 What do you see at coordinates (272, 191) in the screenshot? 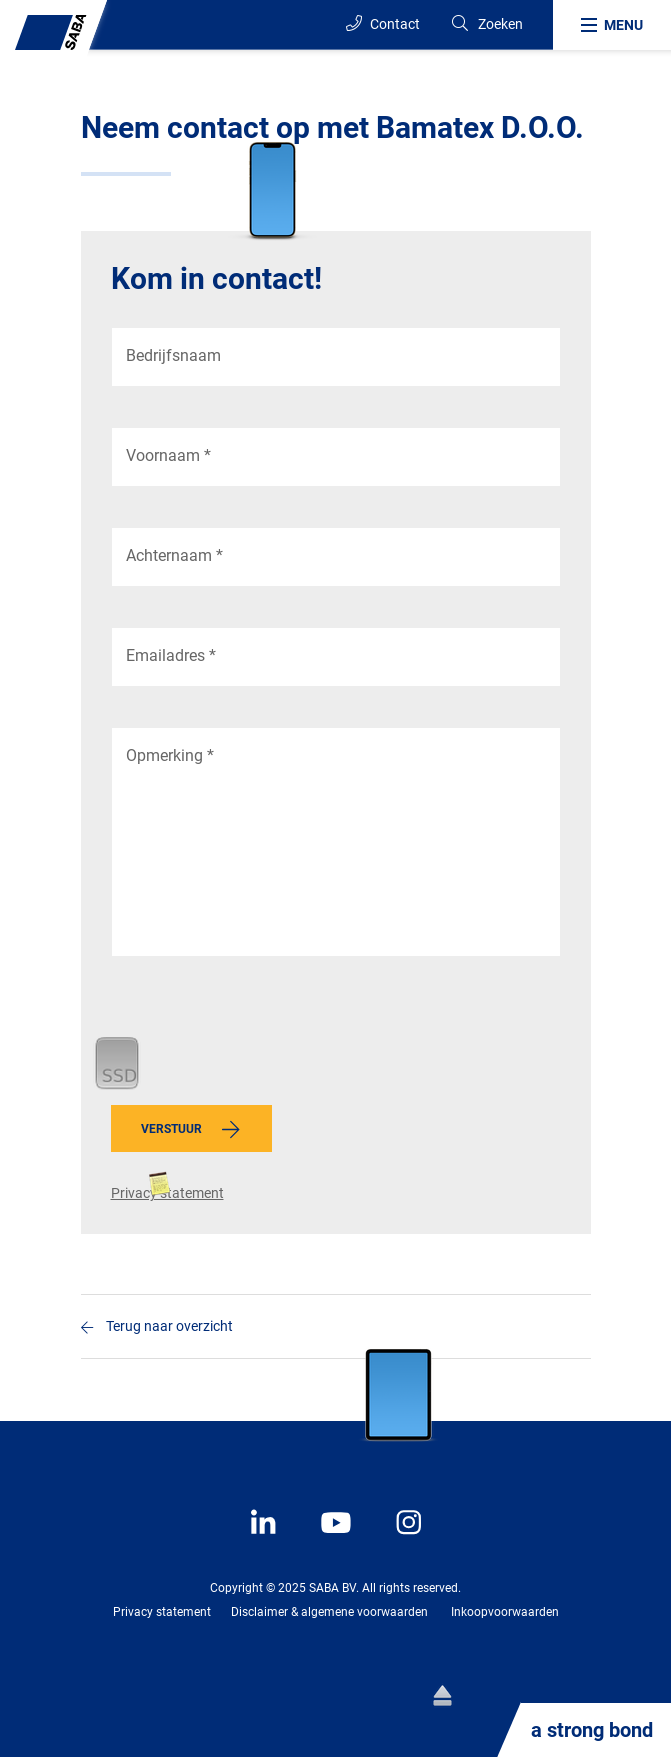
I see `iPhone 13 Pro device icon` at bounding box center [272, 191].